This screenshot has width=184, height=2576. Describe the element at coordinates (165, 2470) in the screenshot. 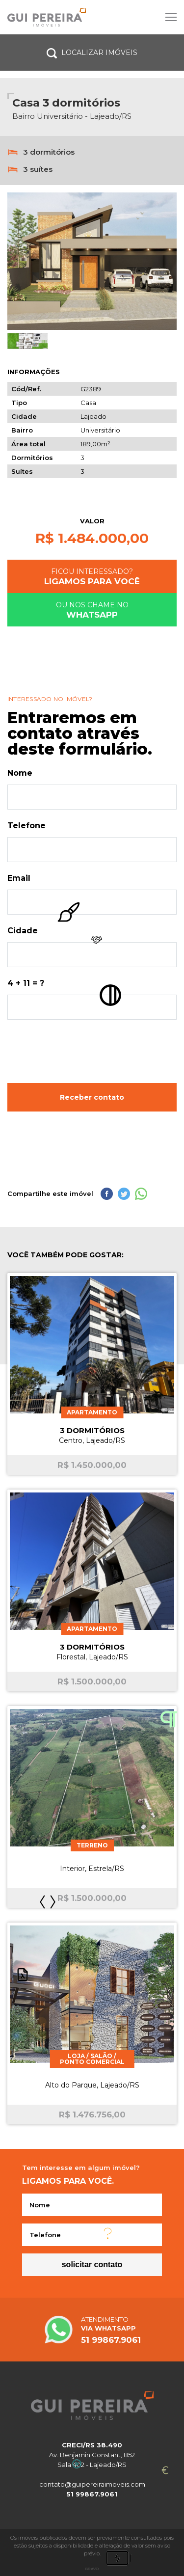

I see `view or select euro currency` at that location.